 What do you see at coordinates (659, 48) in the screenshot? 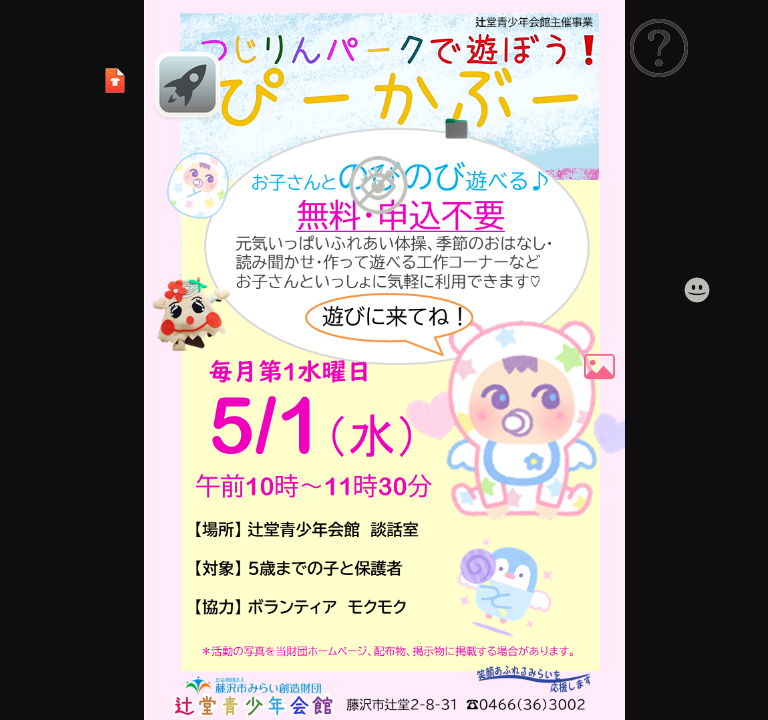
I see `access help or support resources` at bounding box center [659, 48].